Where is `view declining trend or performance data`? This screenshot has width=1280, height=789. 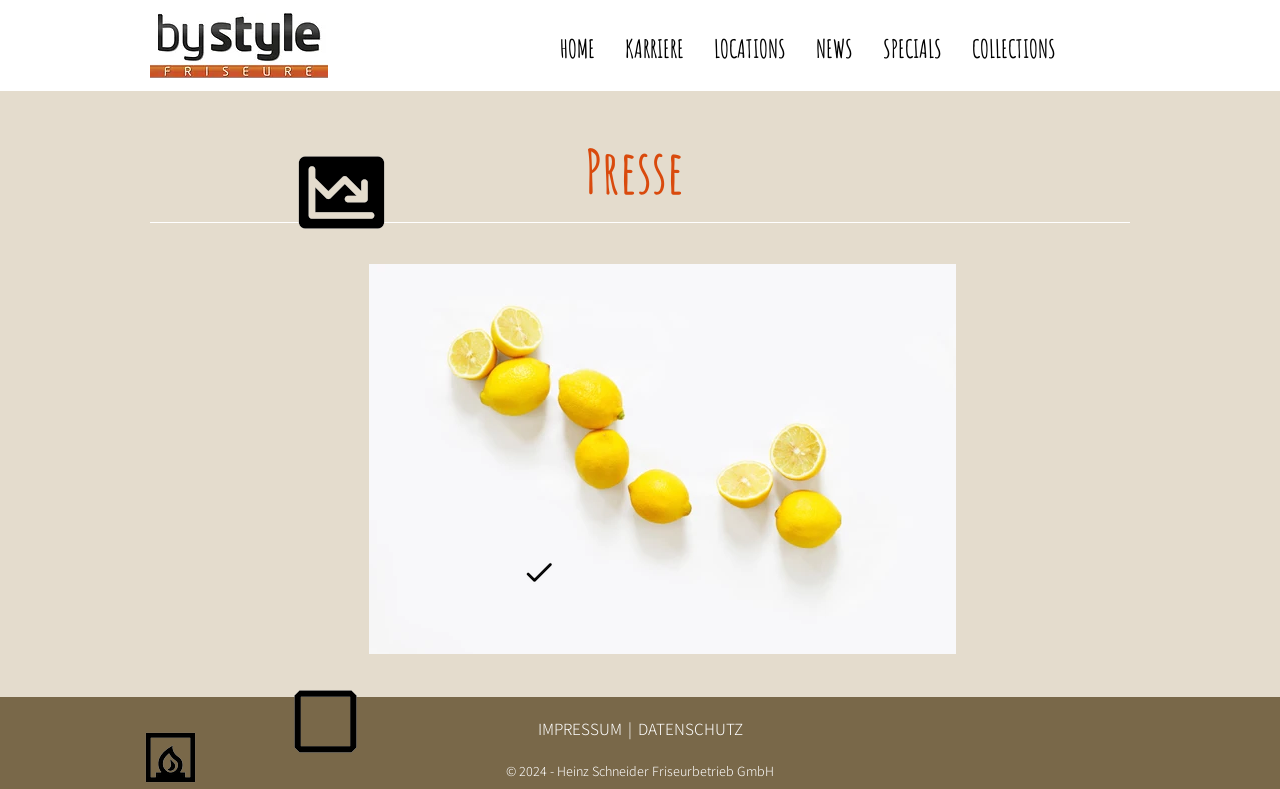 view declining trend or performance data is located at coordinates (341, 192).